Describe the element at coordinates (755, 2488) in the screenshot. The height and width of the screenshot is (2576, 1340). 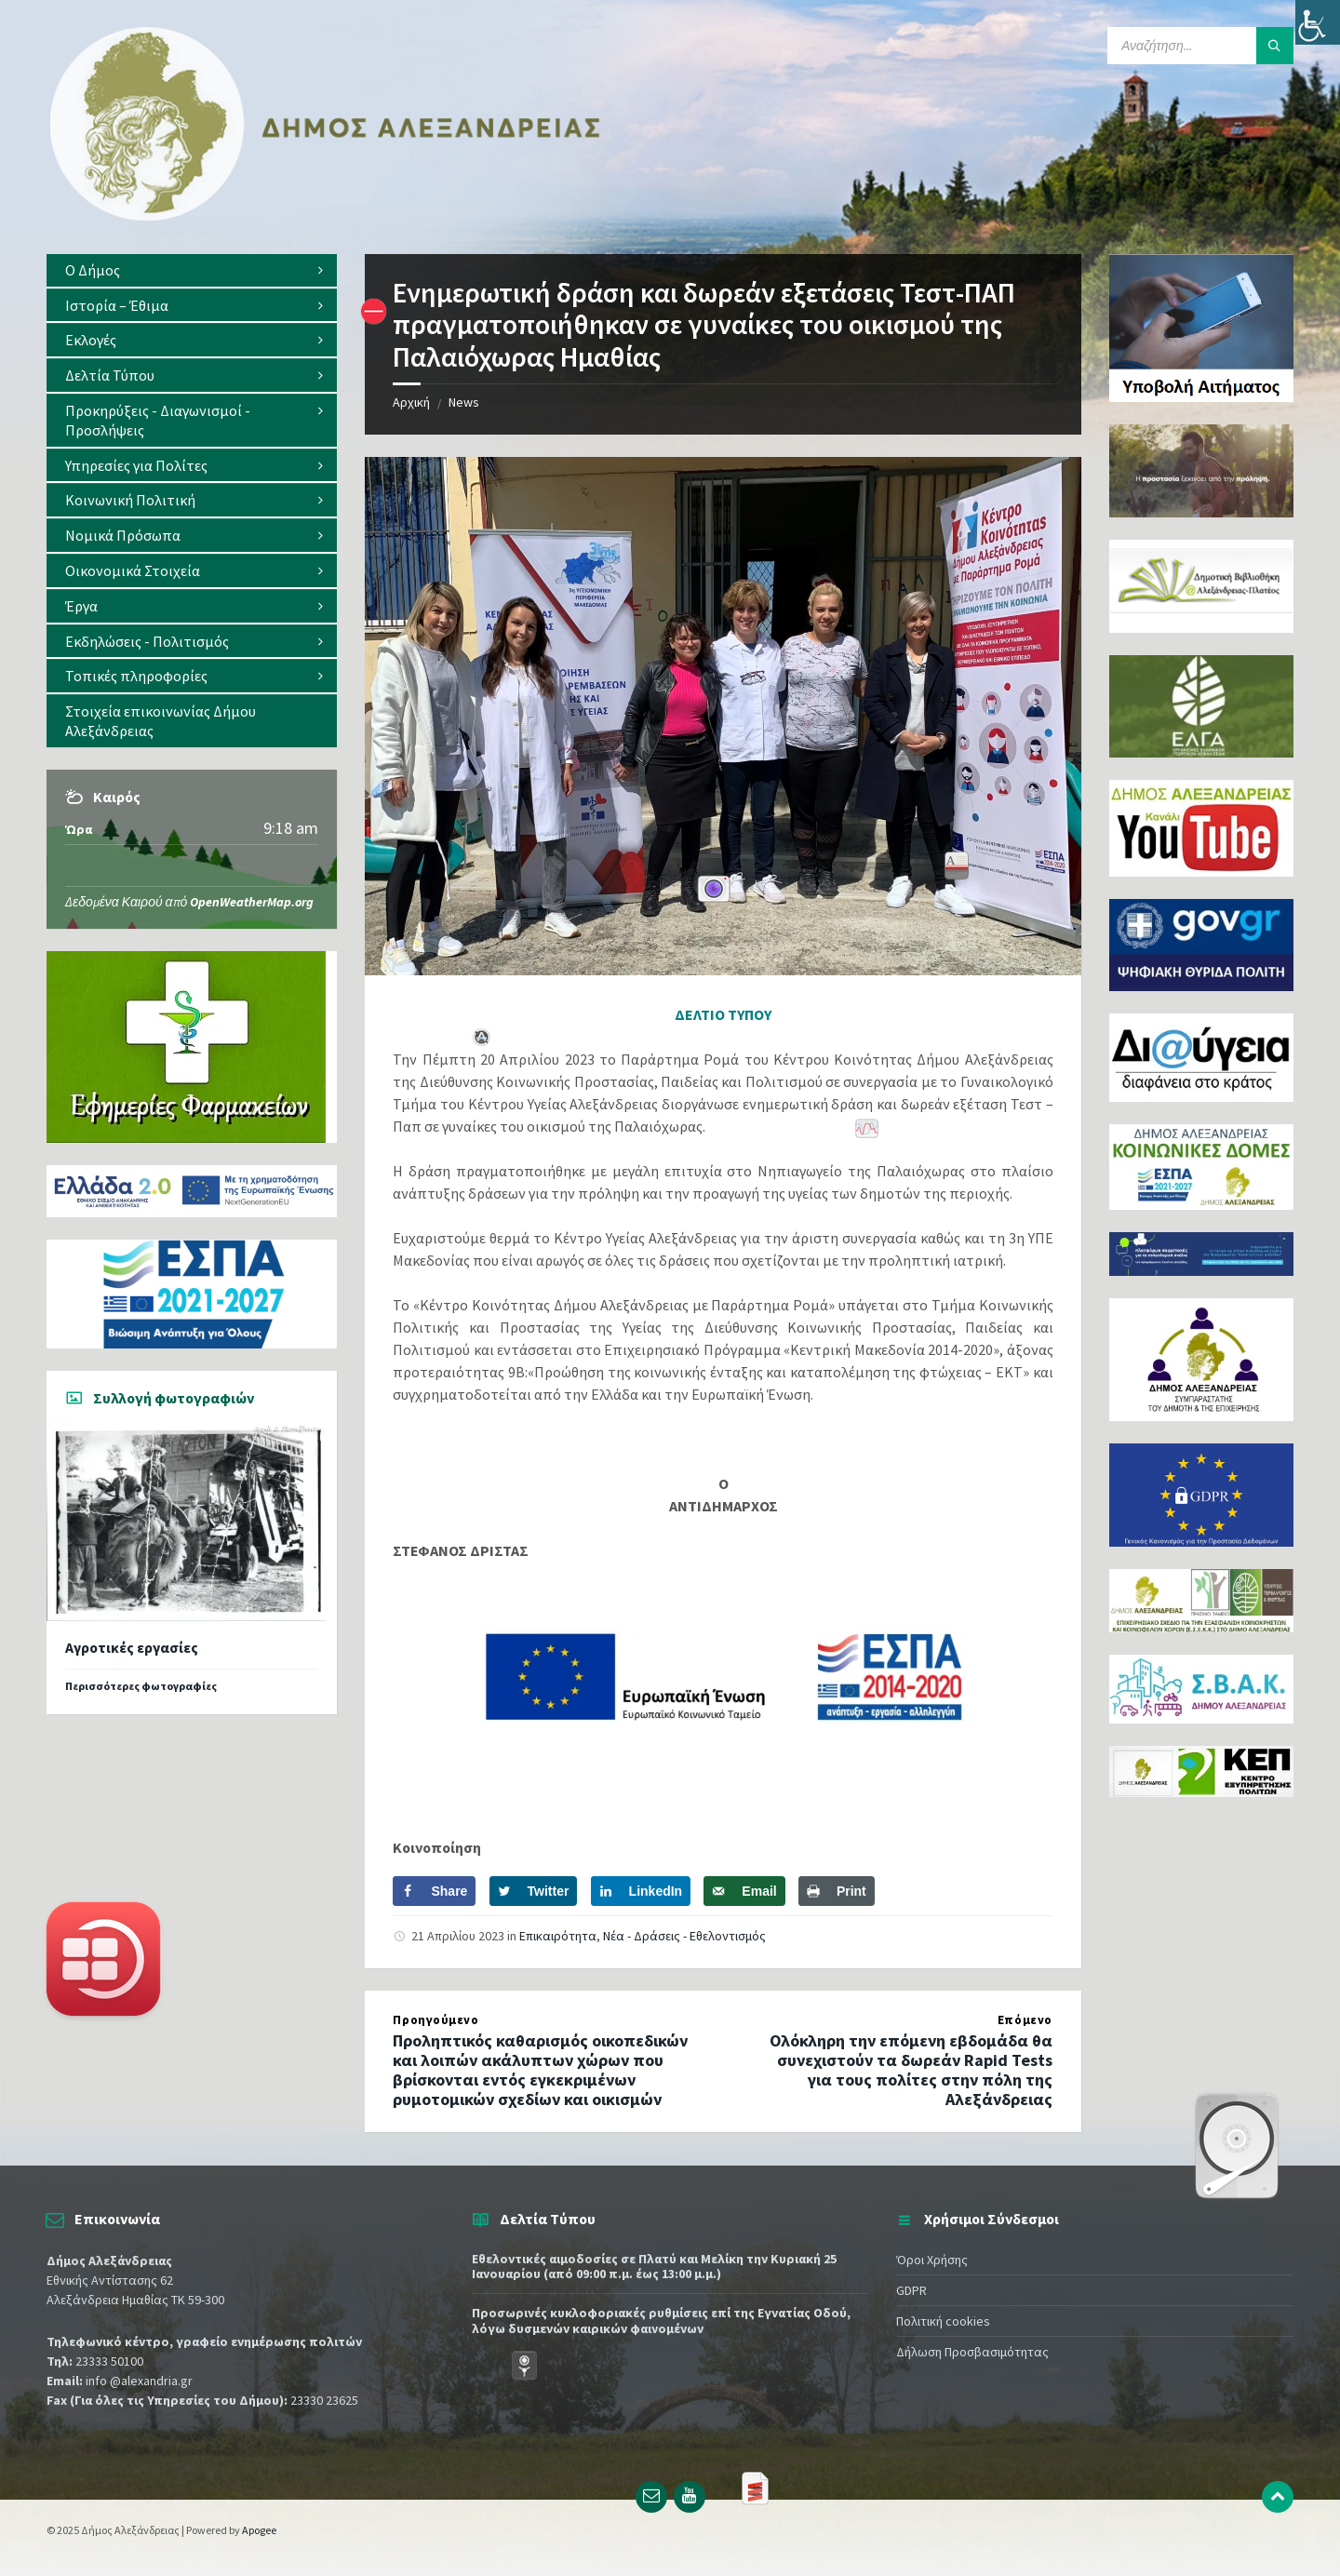
I see `a scala programming language source file` at that location.